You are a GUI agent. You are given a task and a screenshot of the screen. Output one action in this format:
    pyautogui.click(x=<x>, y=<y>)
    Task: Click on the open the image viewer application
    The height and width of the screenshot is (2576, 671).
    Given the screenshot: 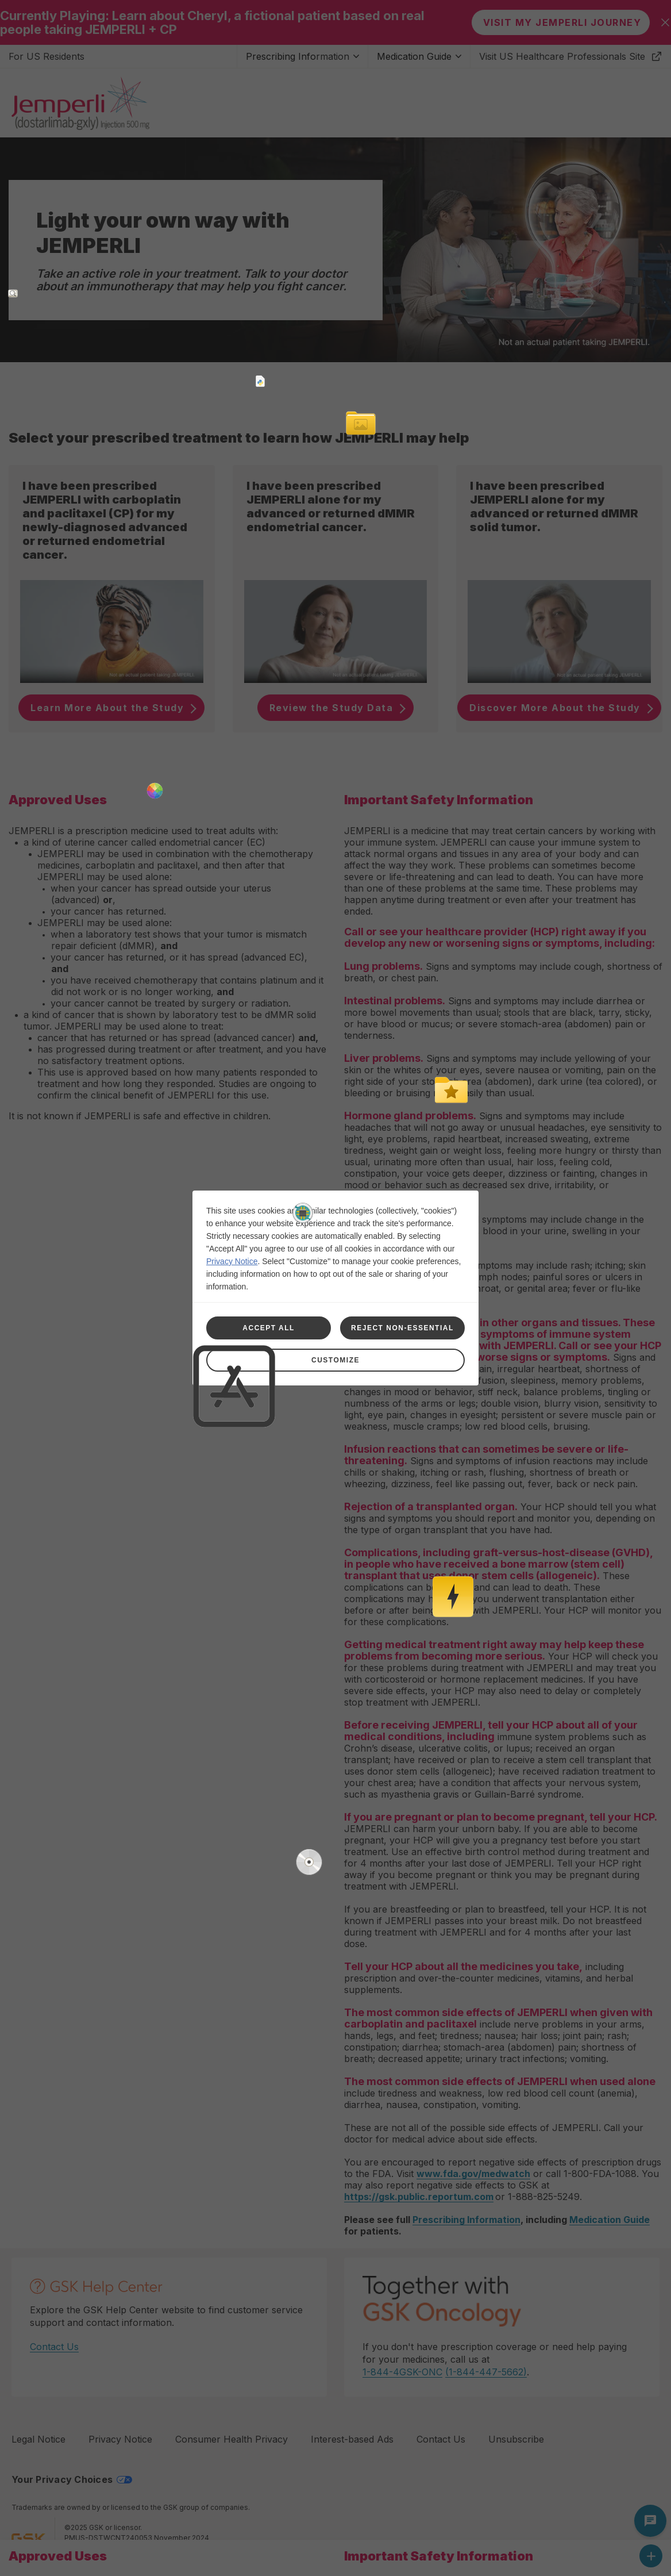 What is the action you would take?
    pyautogui.click(x=13, y=293)
    